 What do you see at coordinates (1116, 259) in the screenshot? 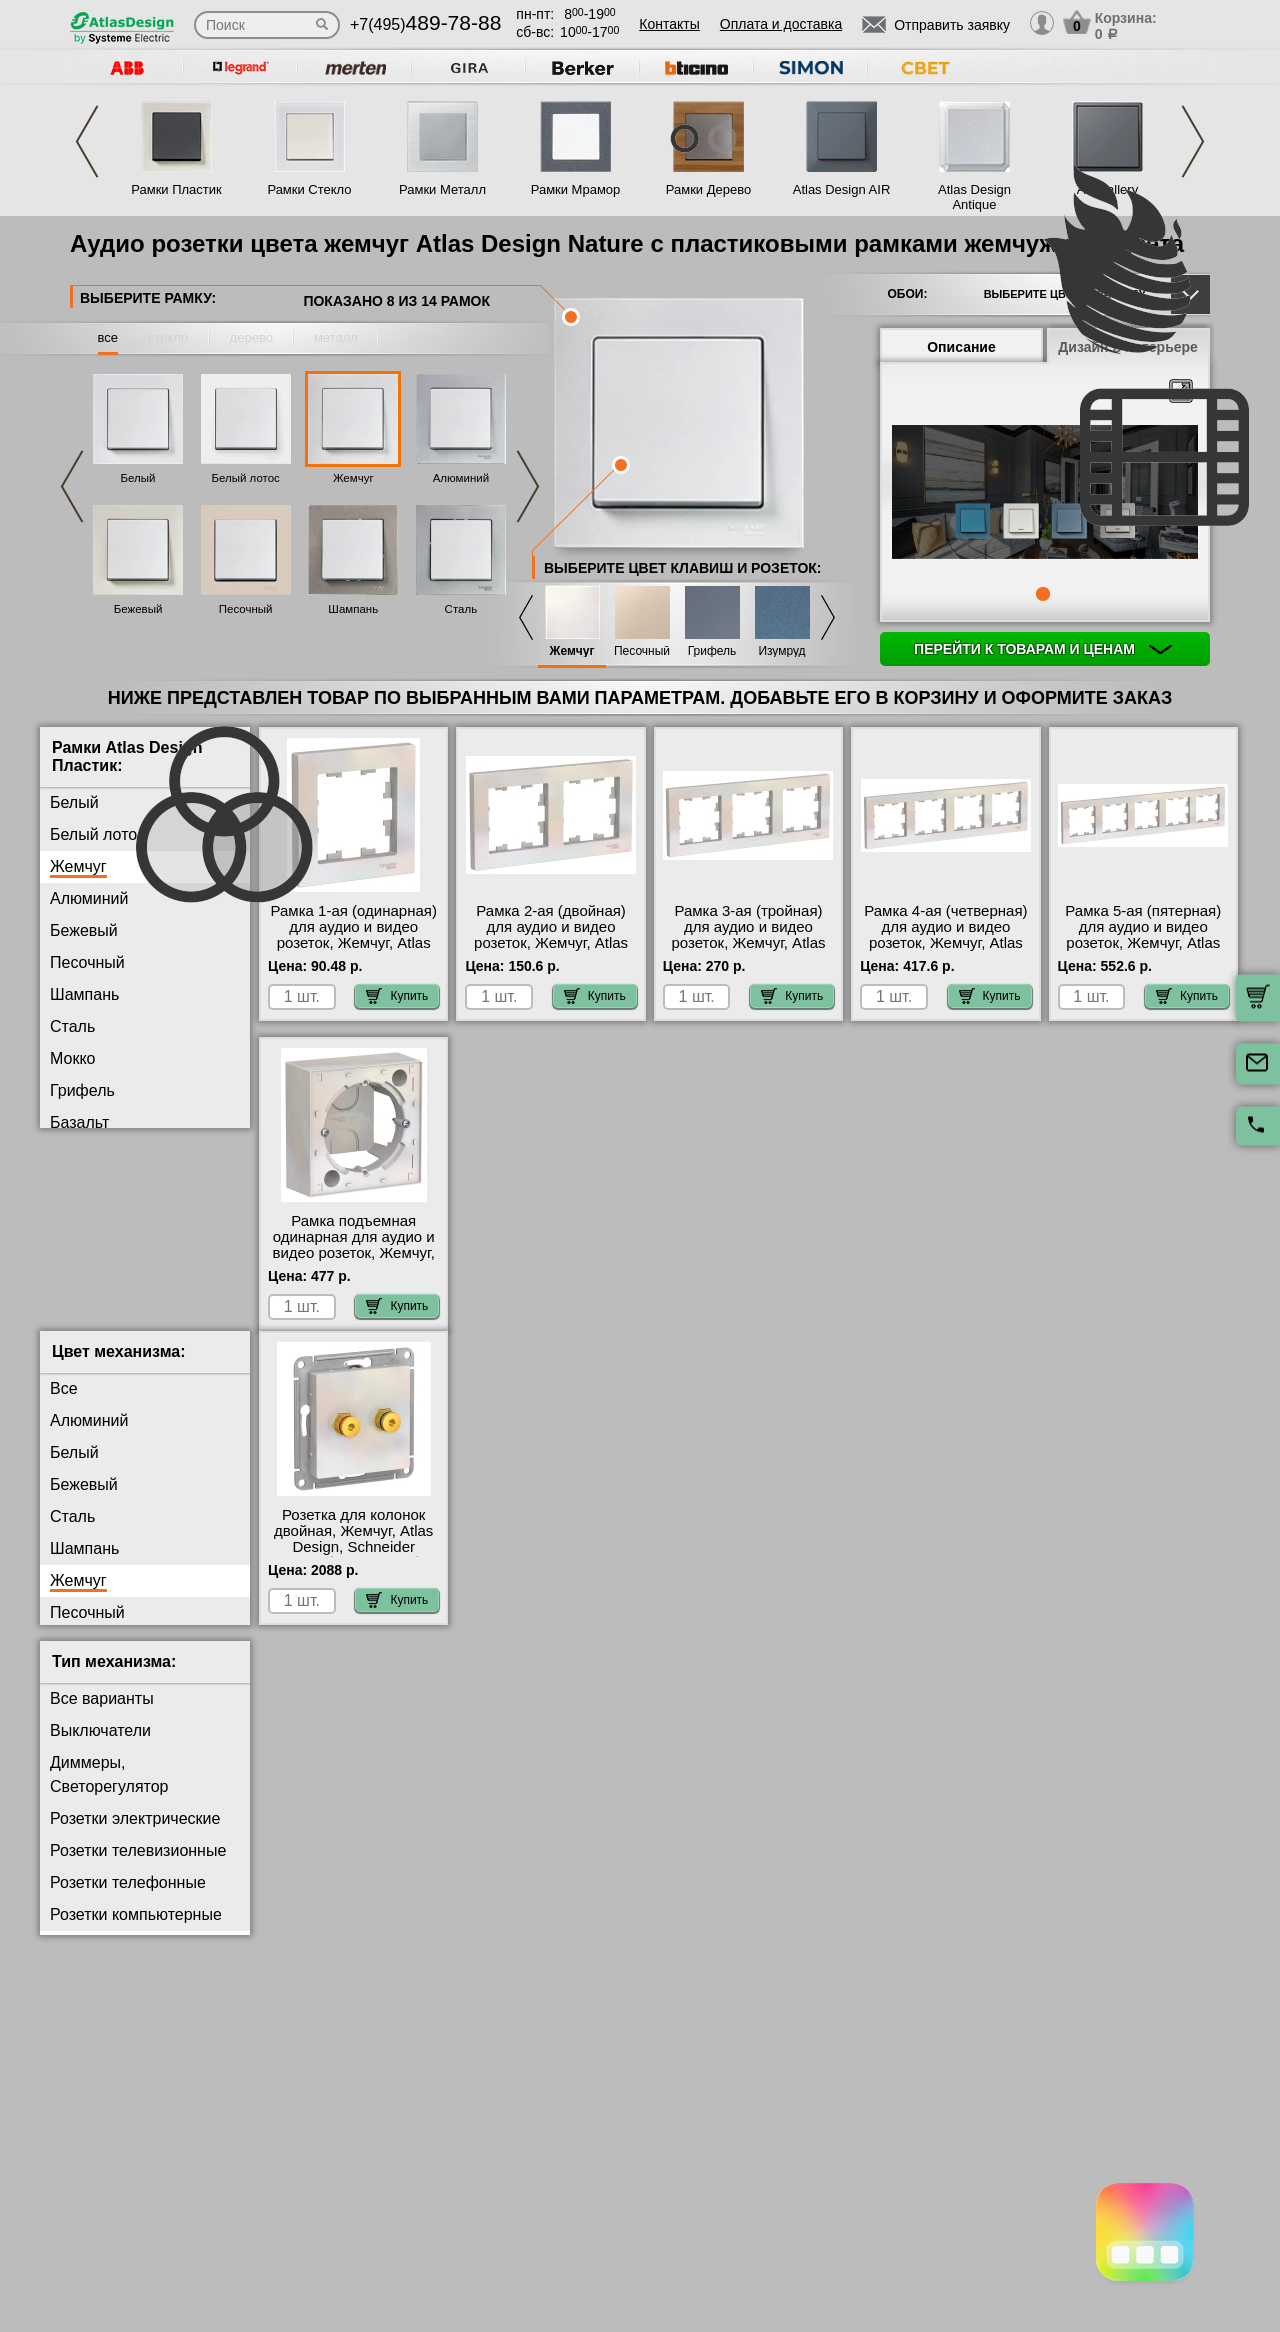
I see `open glade interface designer` at bounding box center [1116, 259].